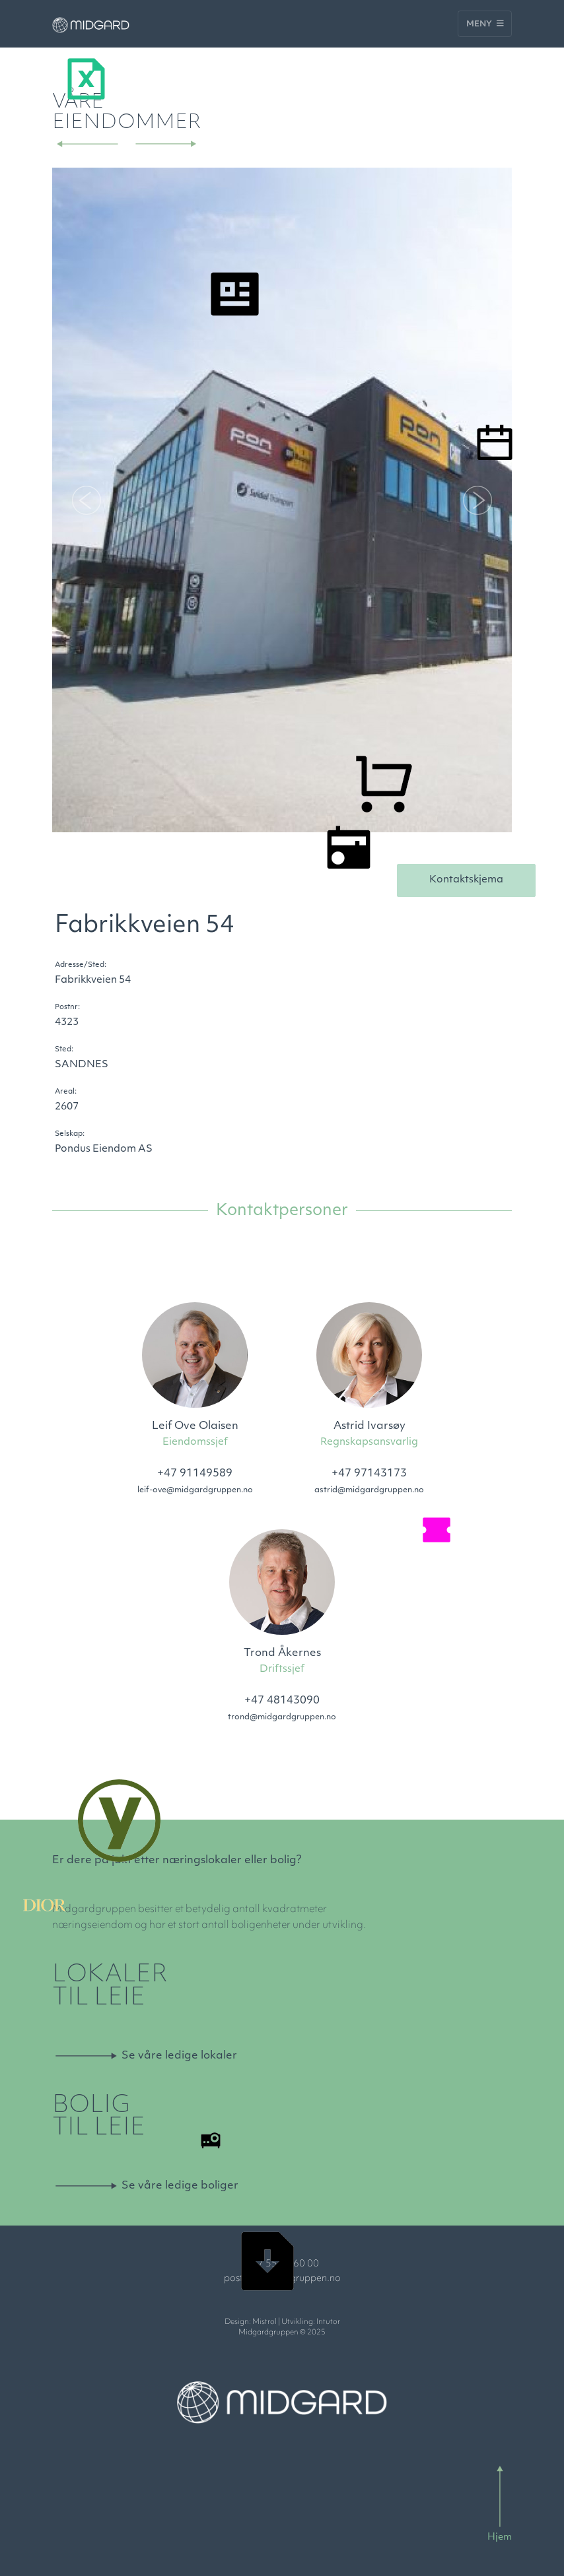 The width and height of the screenshot is (564, 2576). I want to click on visit the Dior official website, so click(44, 1905).